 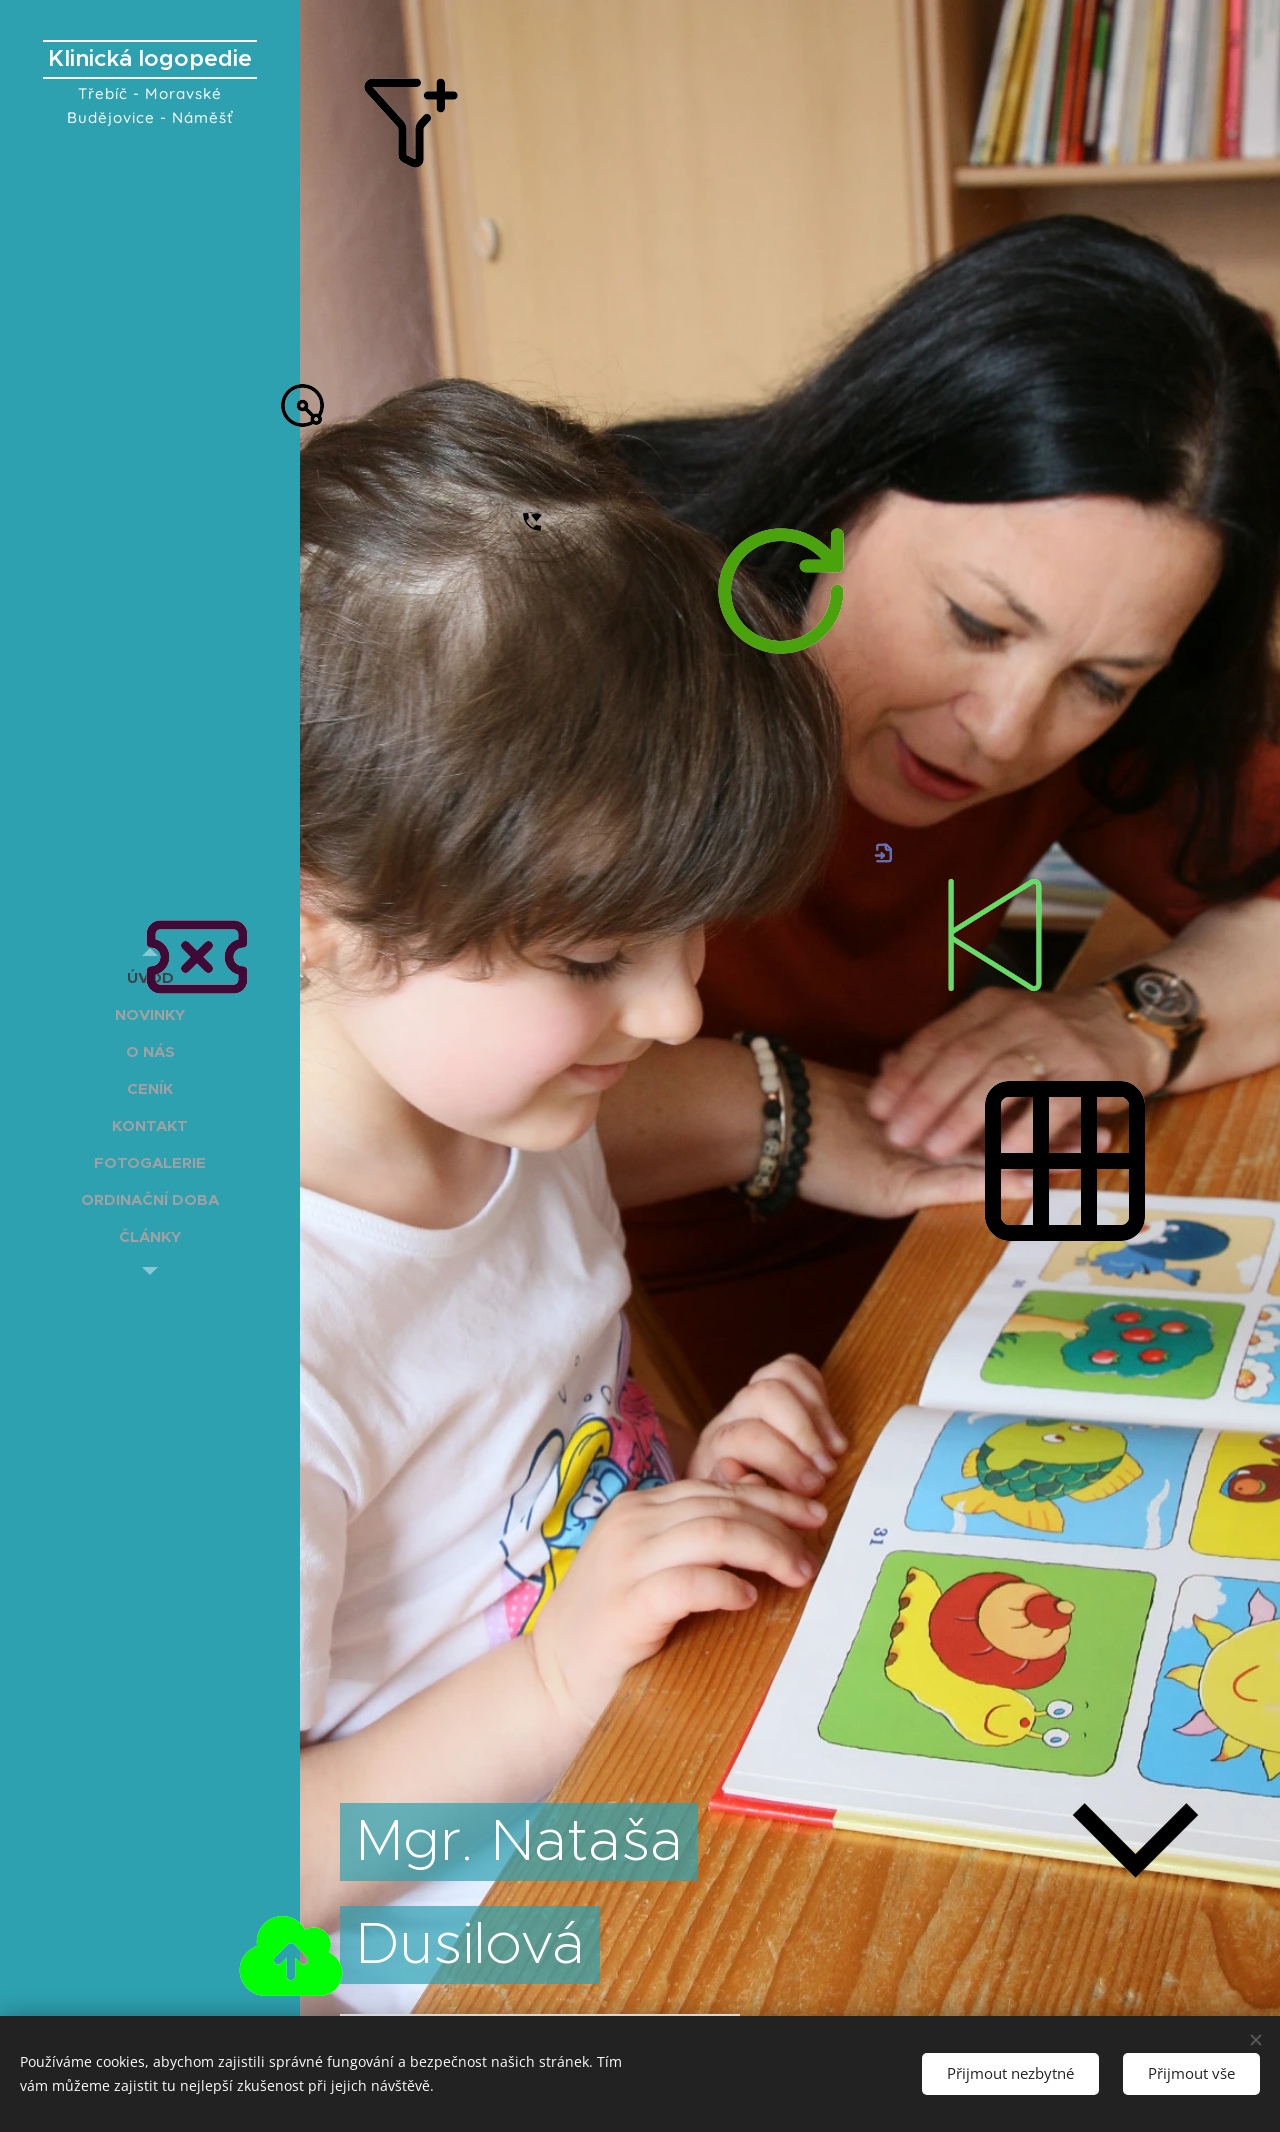 What do you see at coordinates (197, 957) in the screenshot?
I see `cancel or remove a ticket` at bounding box center [197, 957].